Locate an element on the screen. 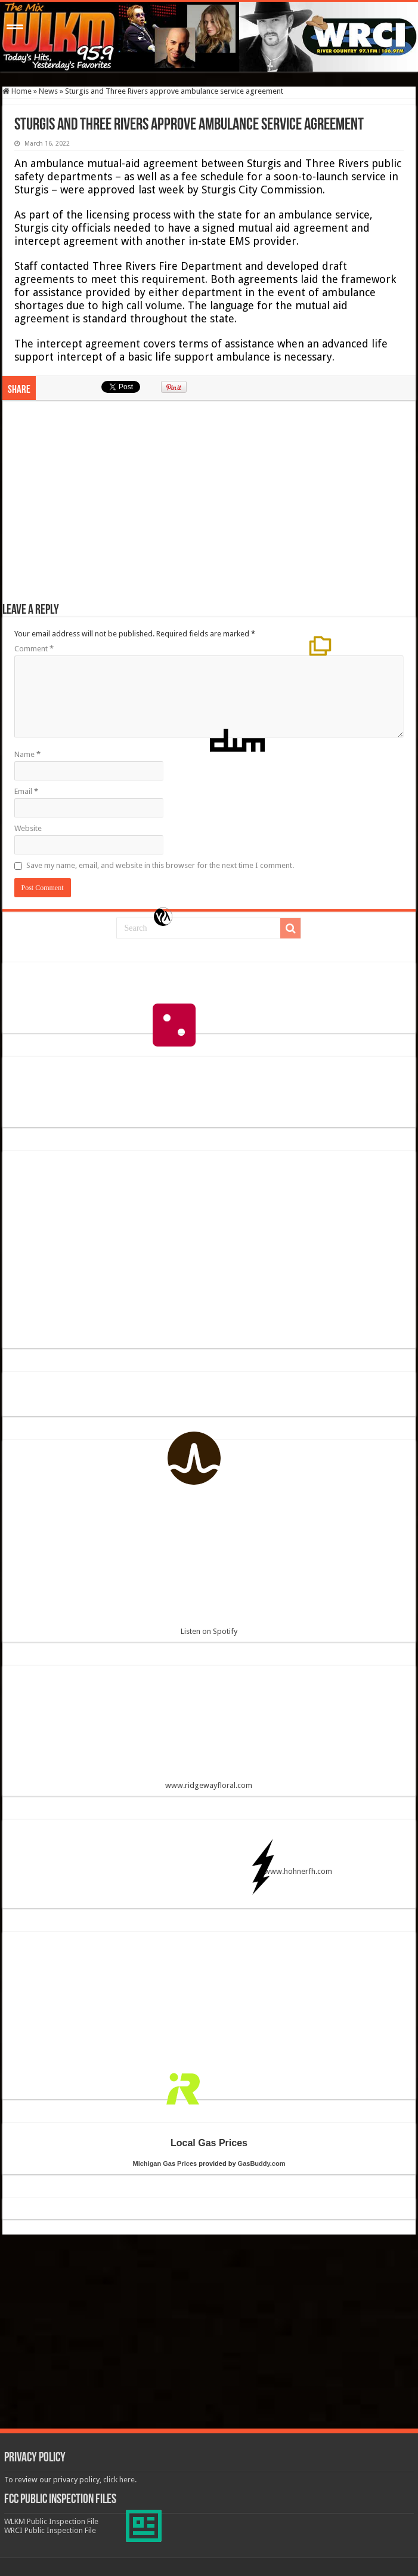  browse all folders is located at coordinates (320, 646).